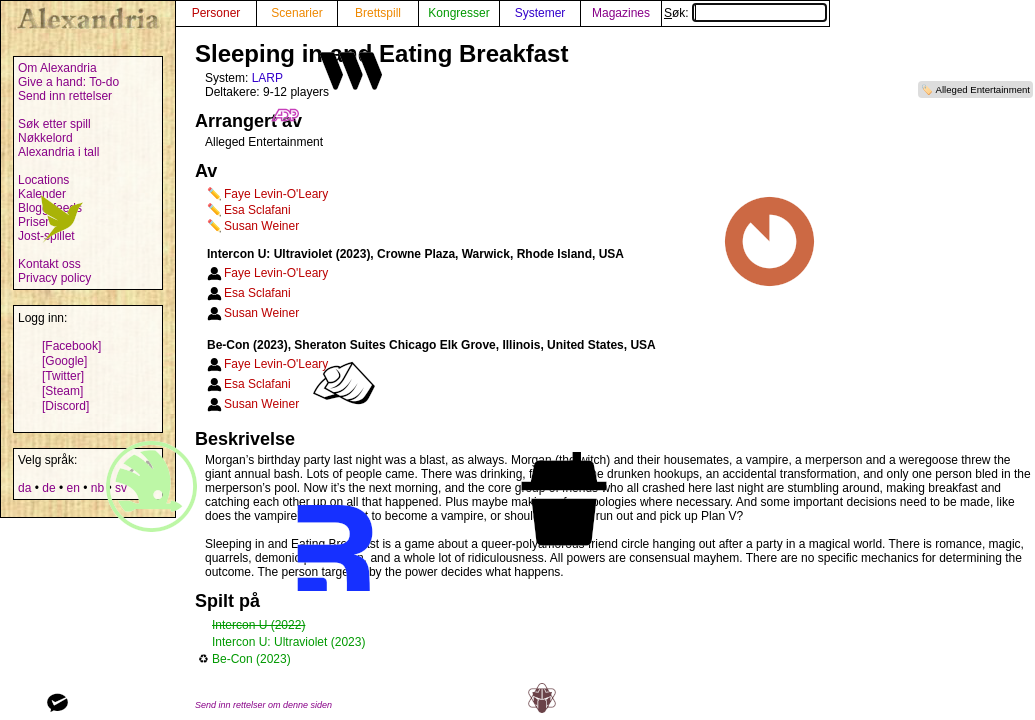 Image resolution: width=1035 pixels, height=720 pixels. What do you see at coordinates (351, 71) in the screenshot?
I see `thirdweb platform logo` at bounding box center [351, 71].